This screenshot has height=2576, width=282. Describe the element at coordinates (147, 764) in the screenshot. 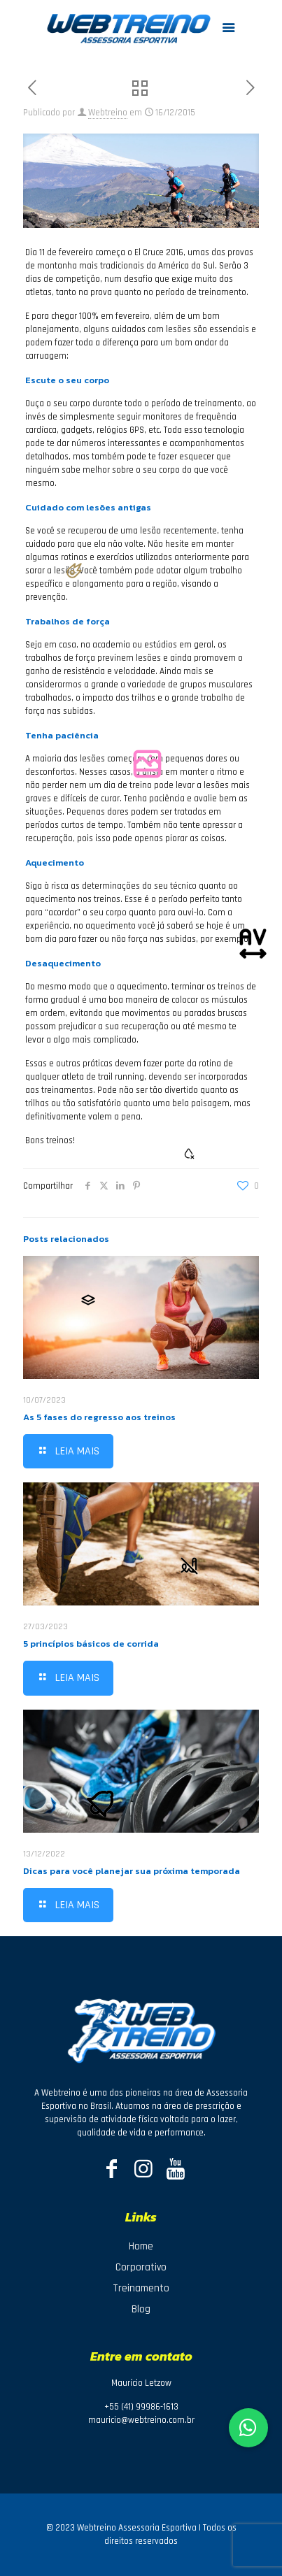

I see `view instant photos or polaroid-style images` at that location.